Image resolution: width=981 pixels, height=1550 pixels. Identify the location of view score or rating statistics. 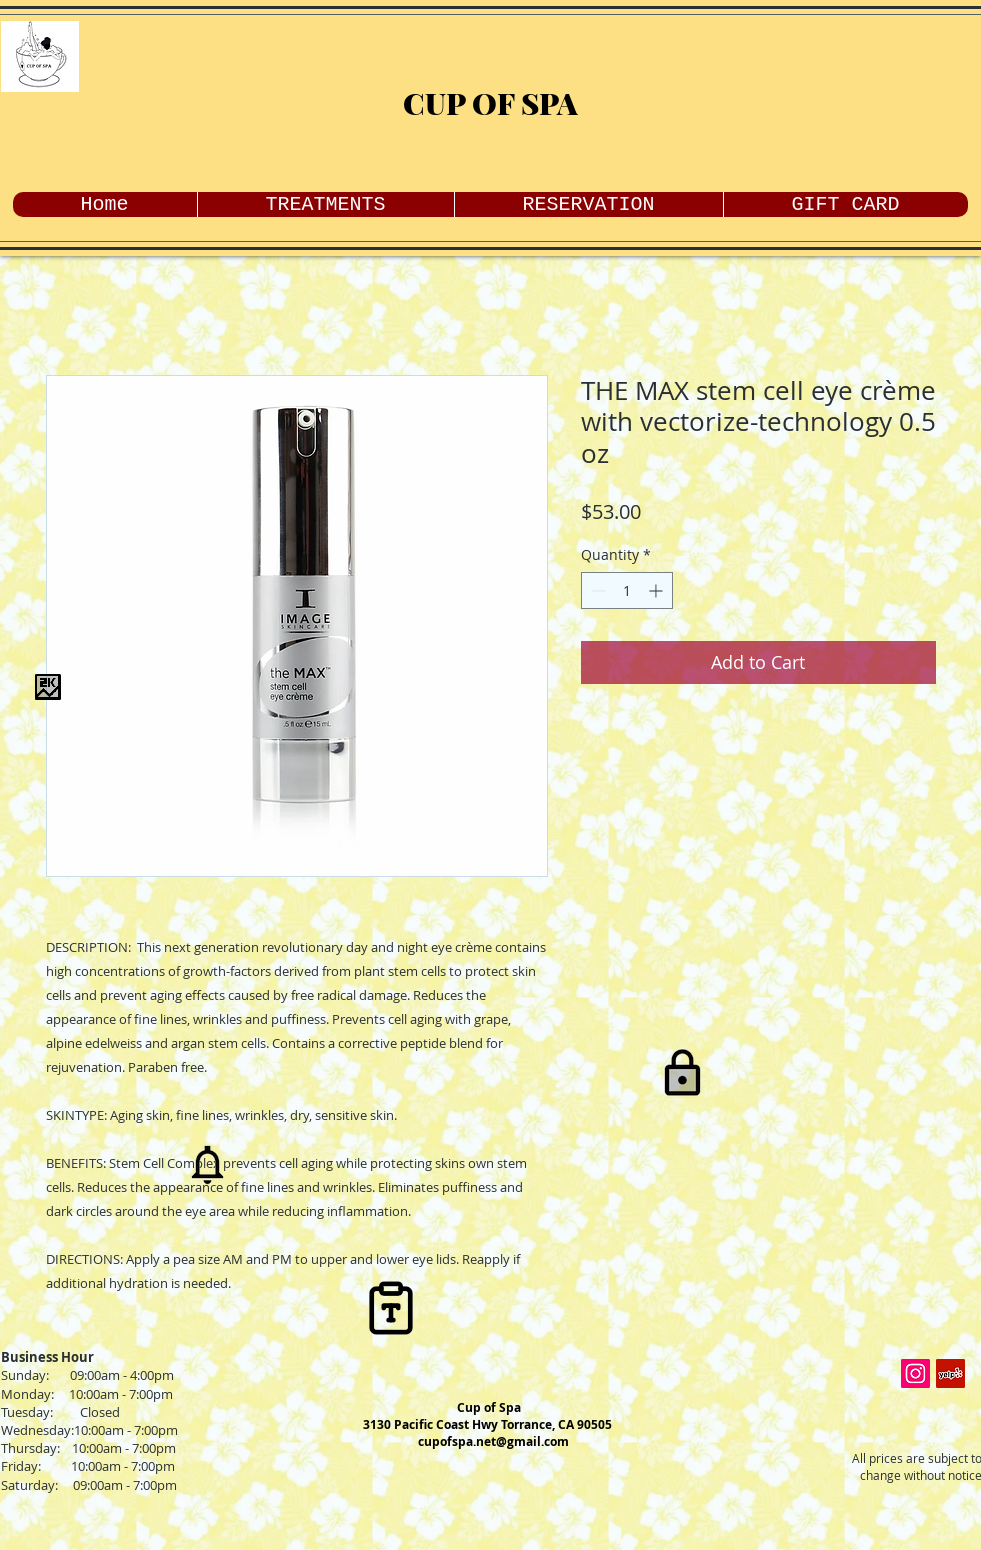
(48, 687).